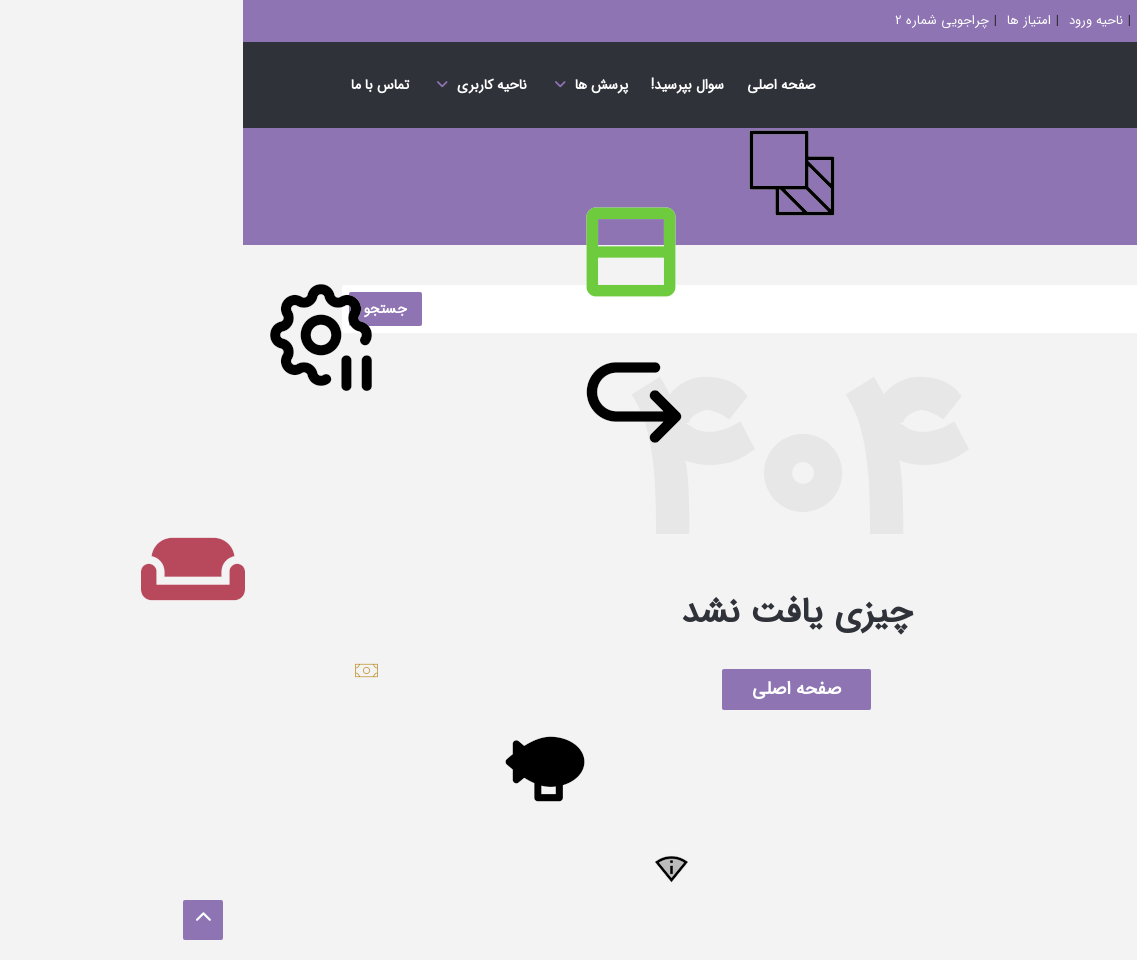  I want to click on redo last action, so click(634, 399).